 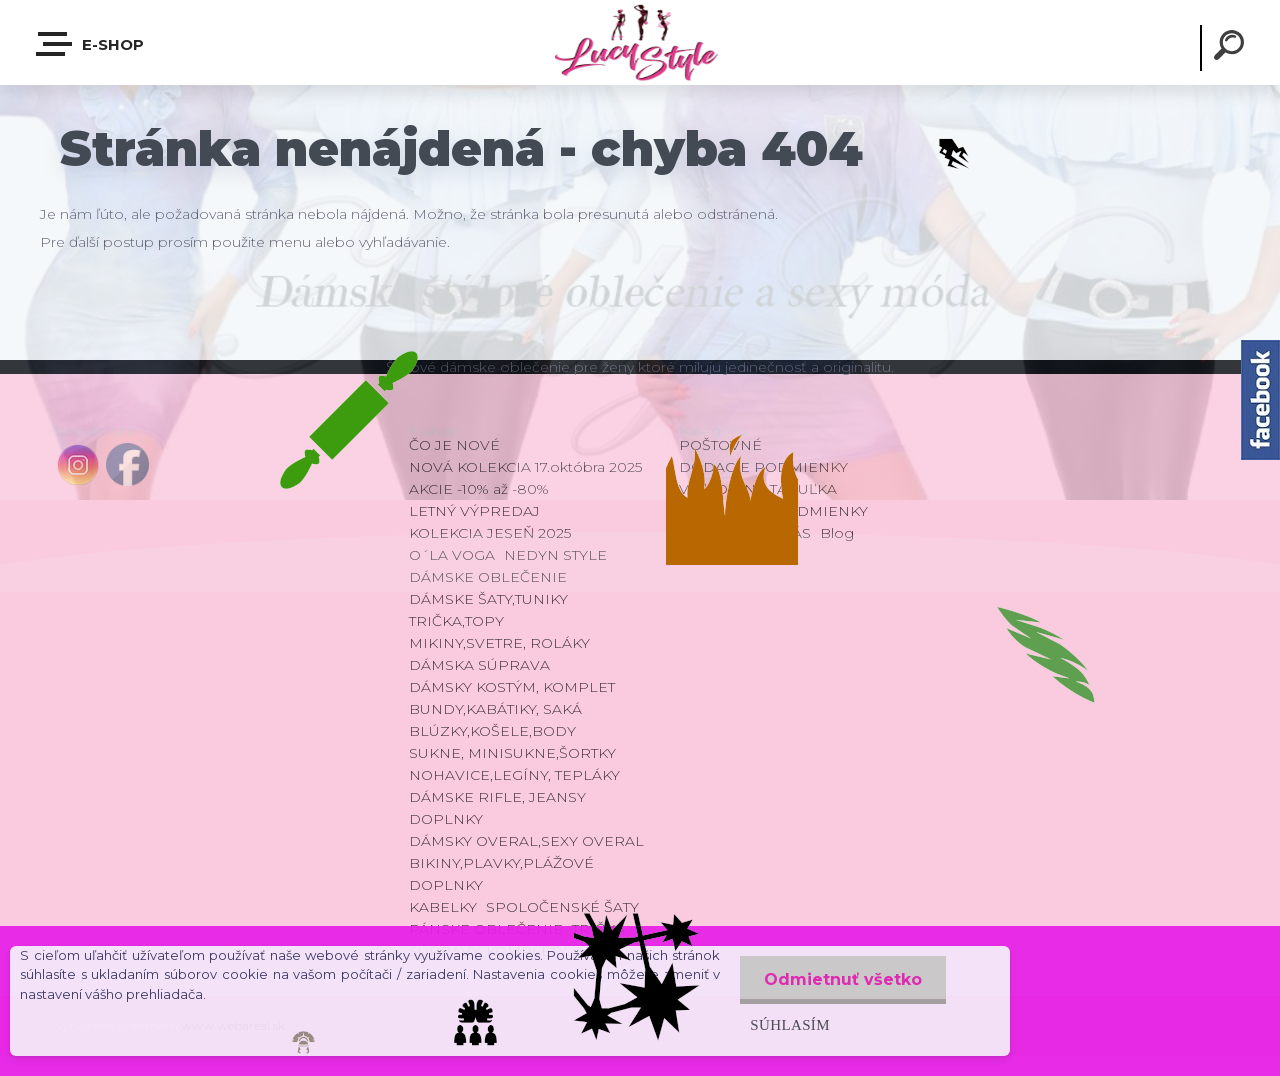 What do you see at coordinates (732, 499) in the screenshot?
I see `access firewall or security settings` at bounding box center [732, 499].